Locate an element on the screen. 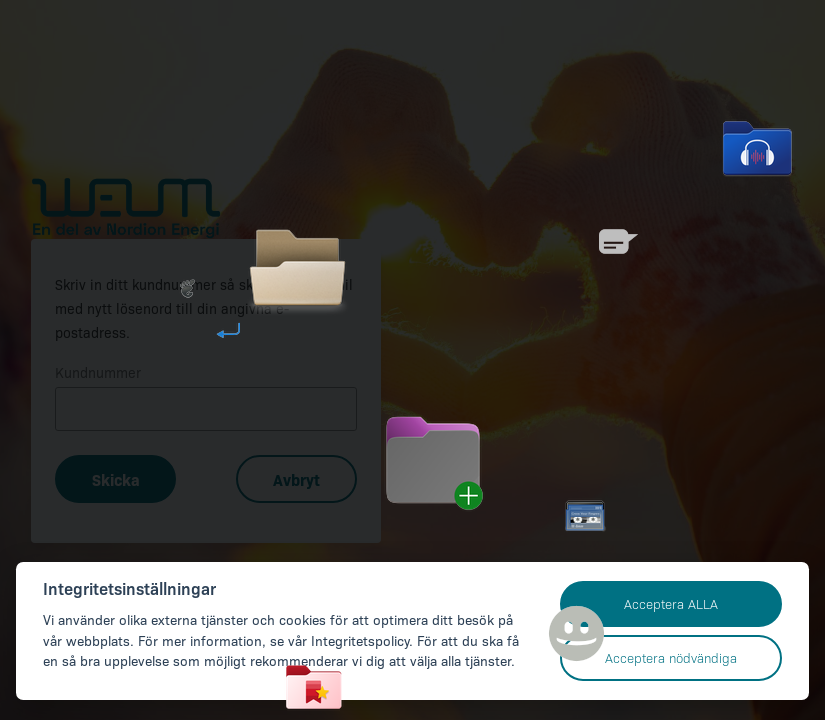 This screenshot has height=720, width=825. reply to an email message is located at coordinates (228, 329).